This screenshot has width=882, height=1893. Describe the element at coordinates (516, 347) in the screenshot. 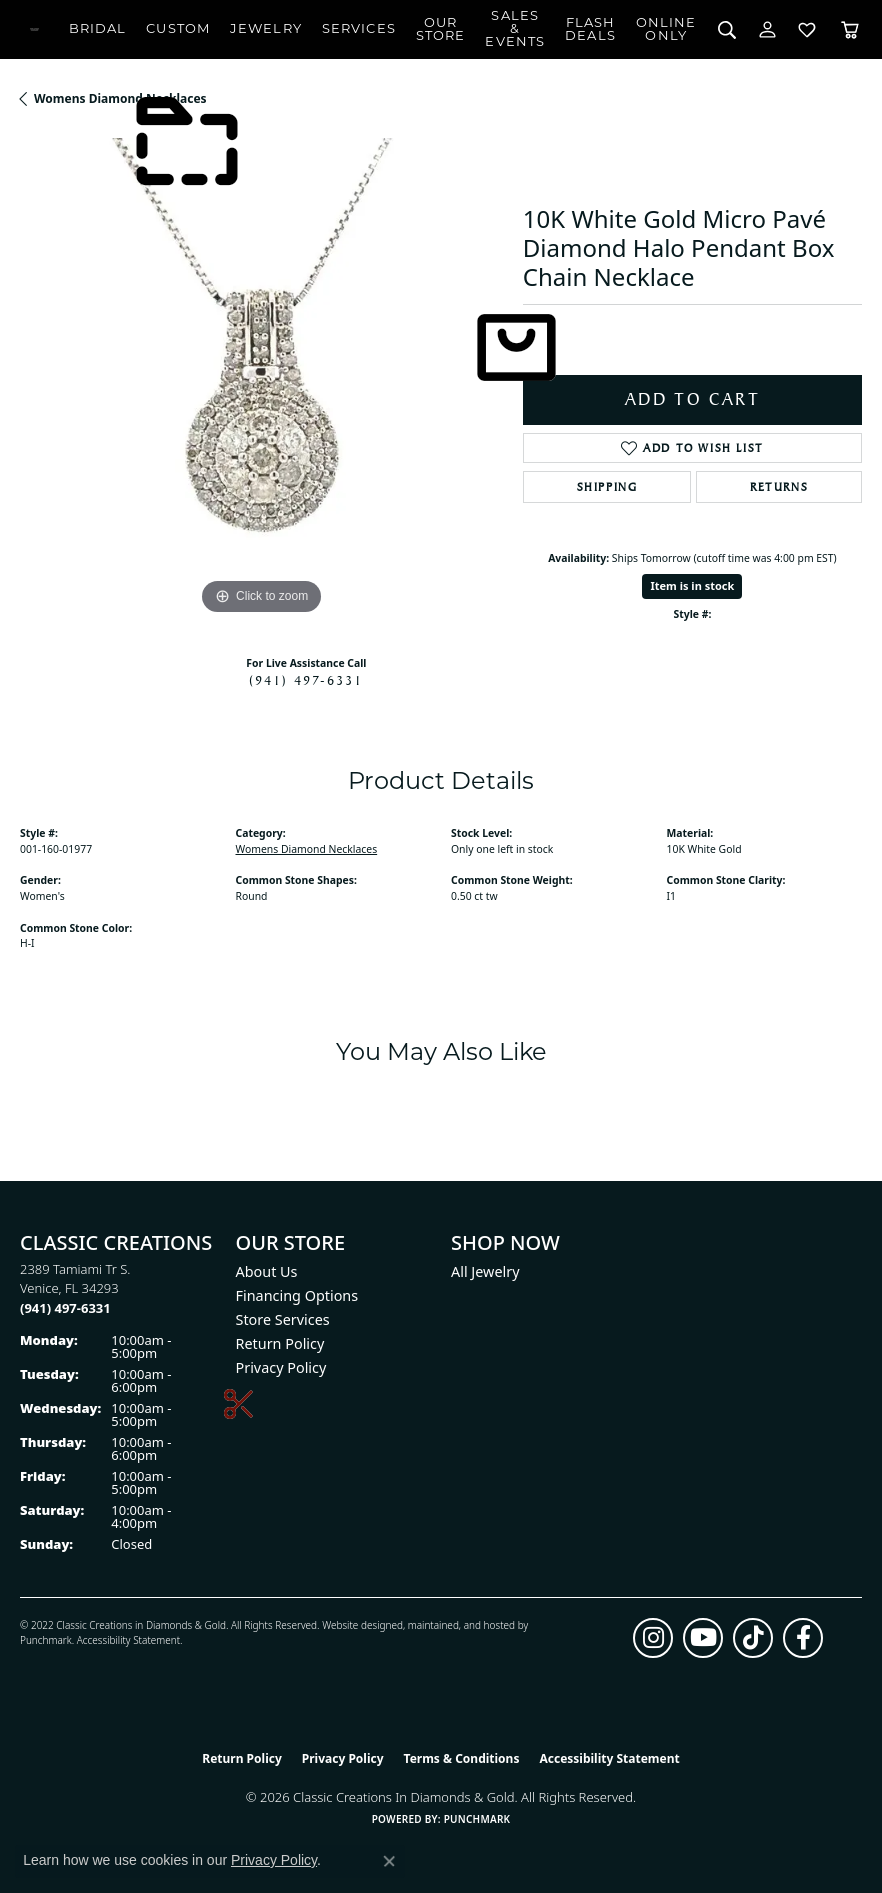

I see `view your shopping bag` at that location.